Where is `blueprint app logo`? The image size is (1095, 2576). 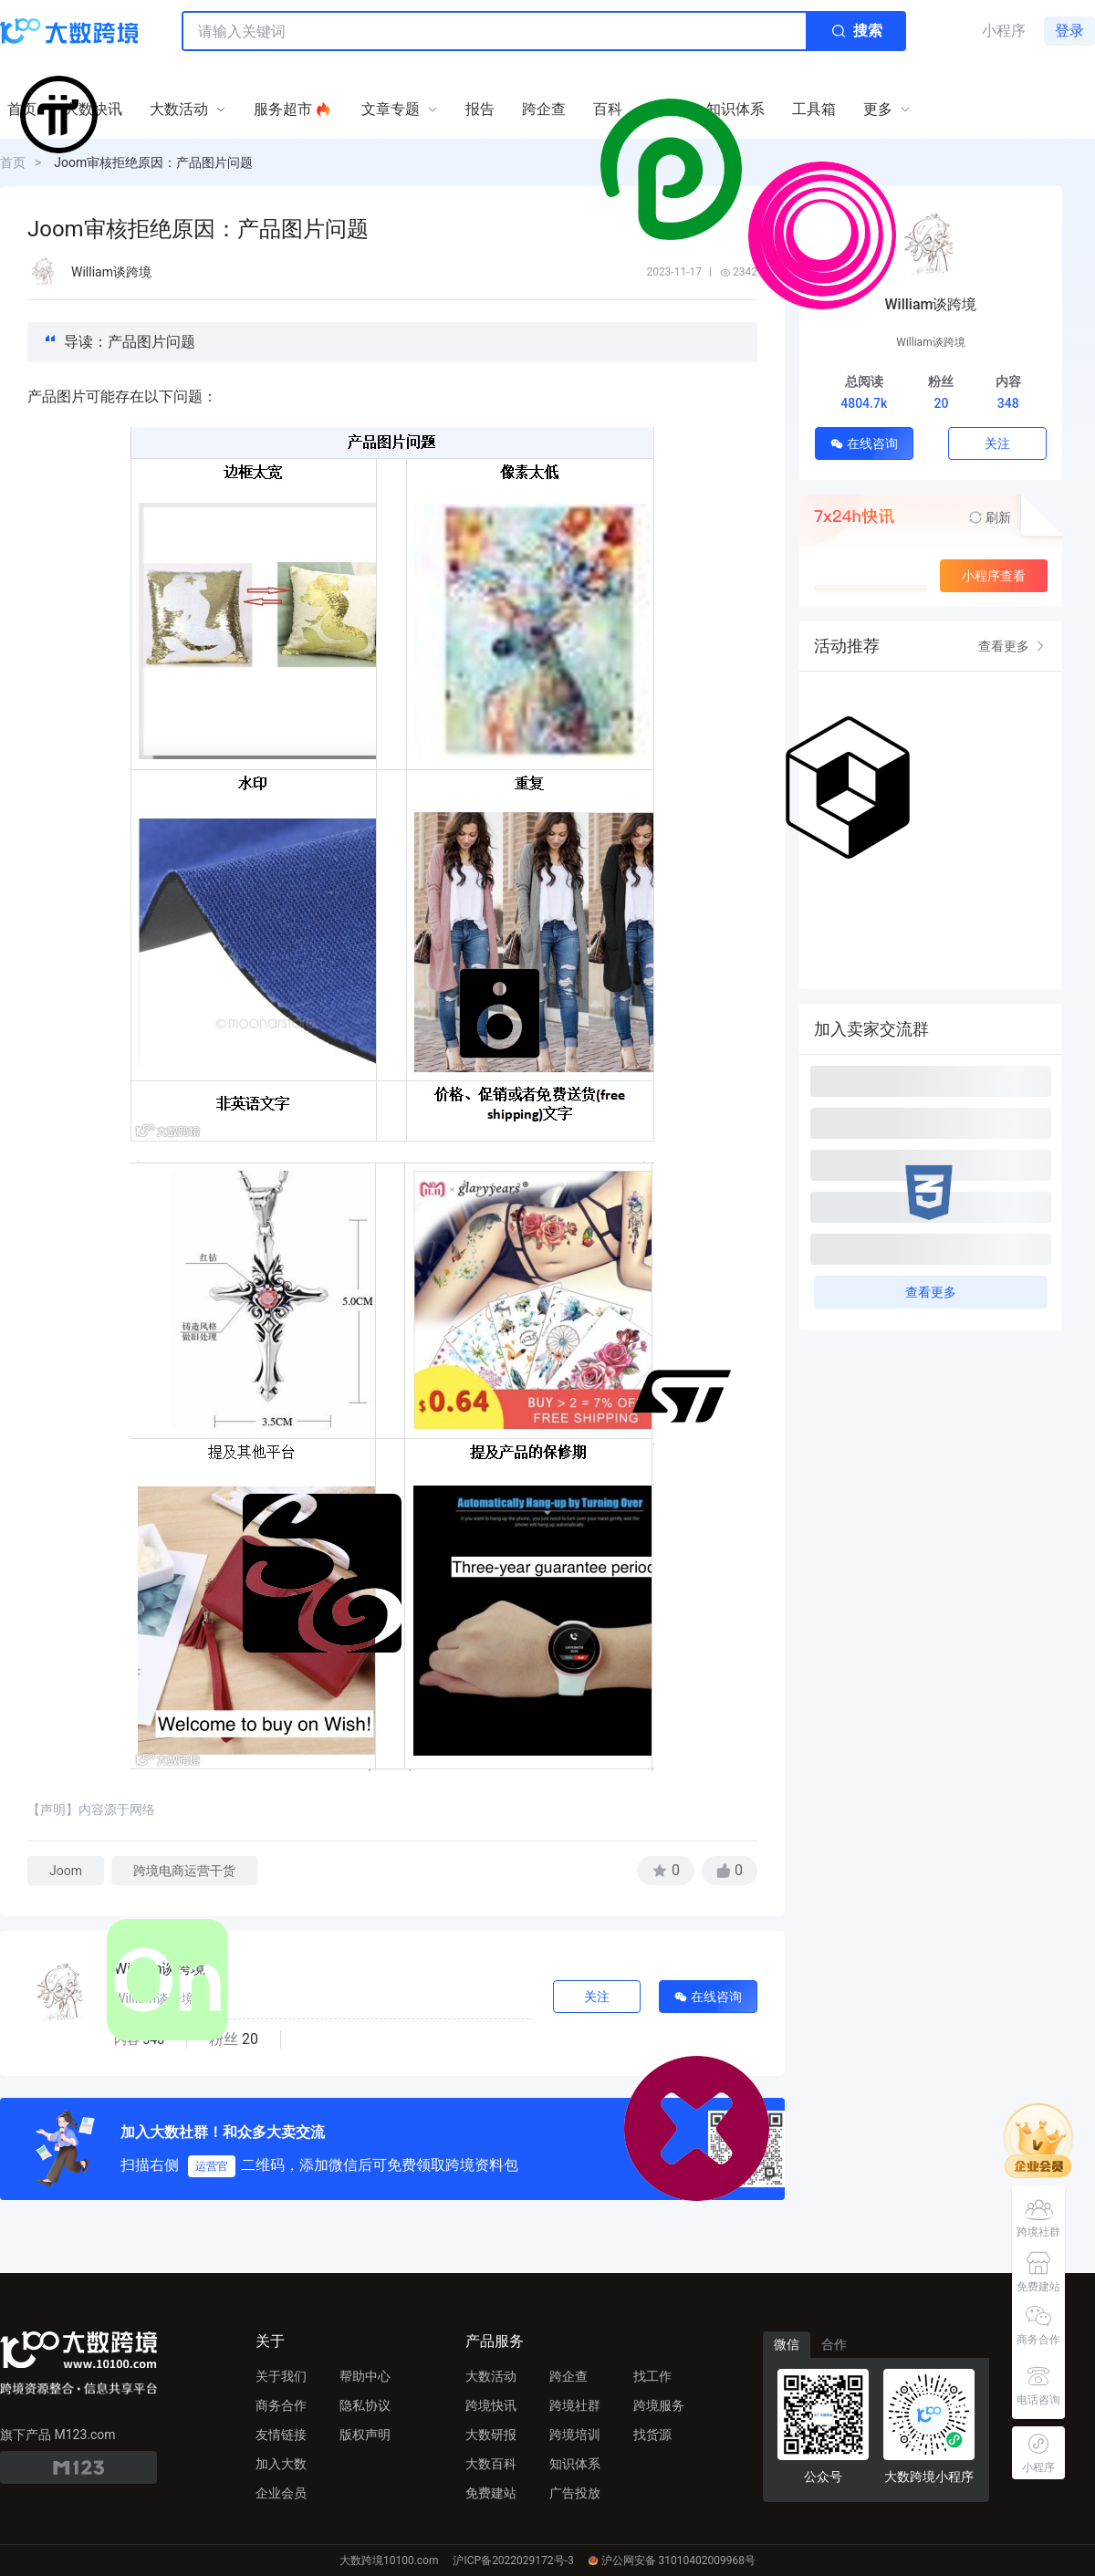 blueprint app logo is located at coordinates (848, 787).